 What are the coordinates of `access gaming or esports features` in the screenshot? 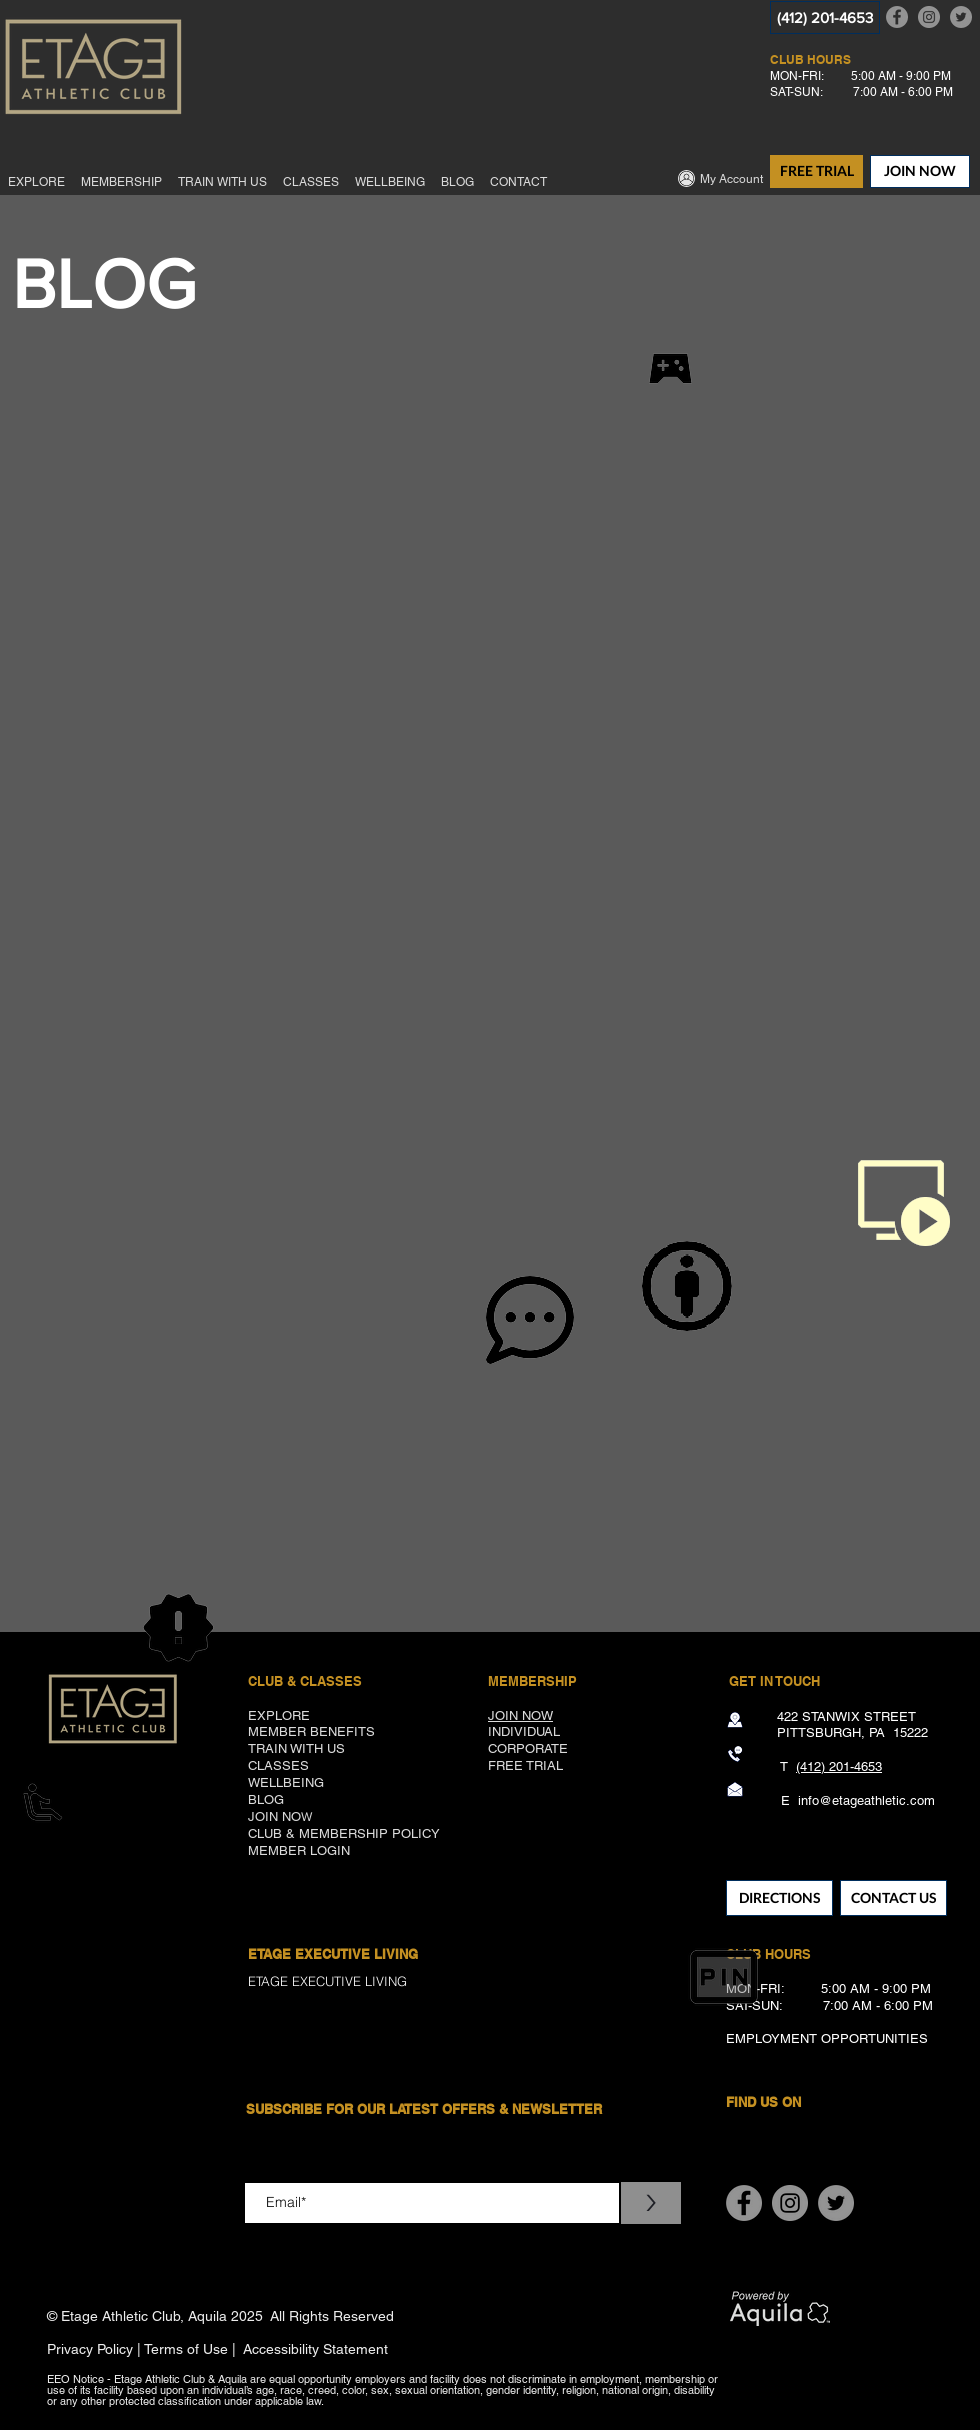 It's located at (670, 368).